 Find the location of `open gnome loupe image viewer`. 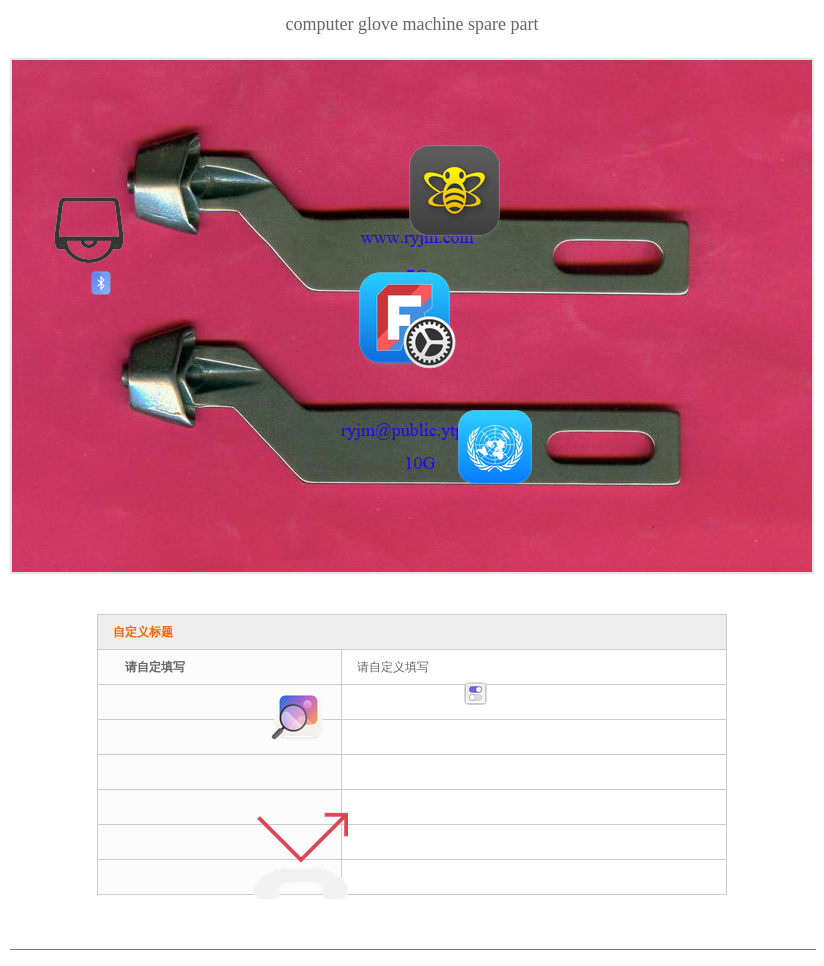

open gnome loupe image viewer is located at coordinates (298, 713).